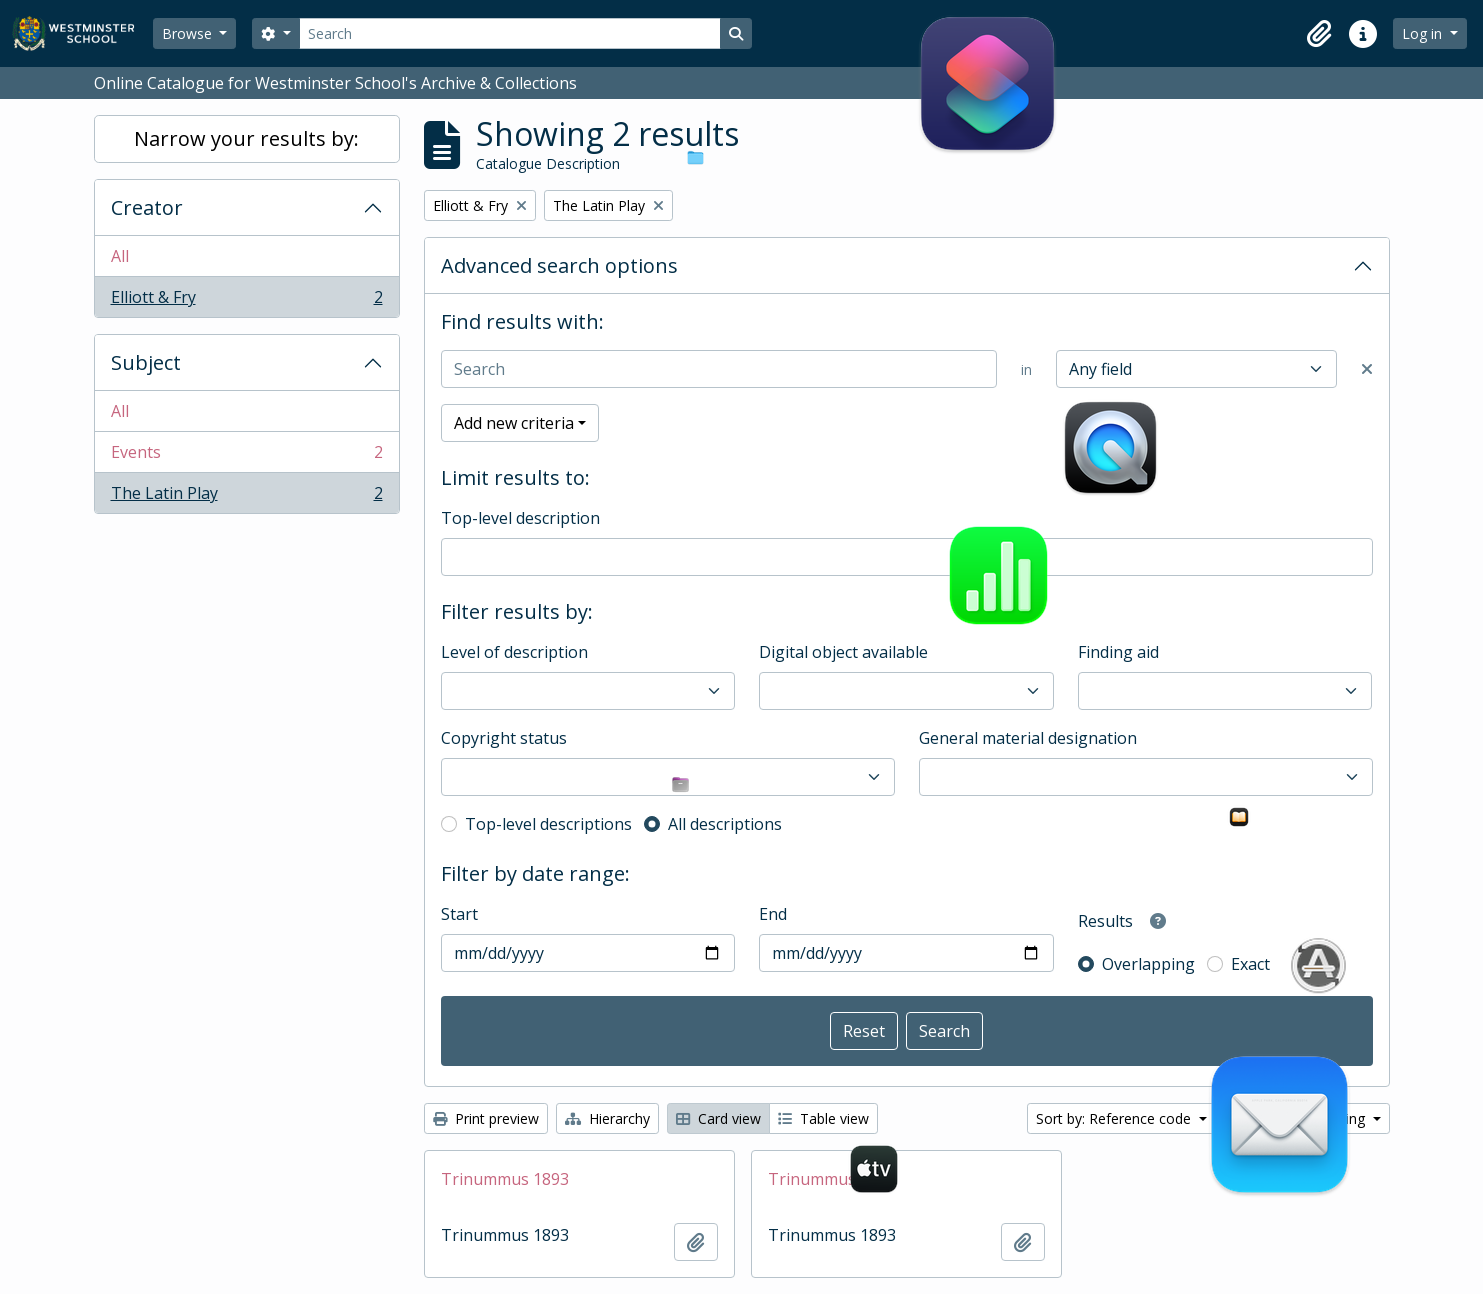  Describe the element at coordinates (680, 784) in the screenshot. I see `open the file manager` at that location.